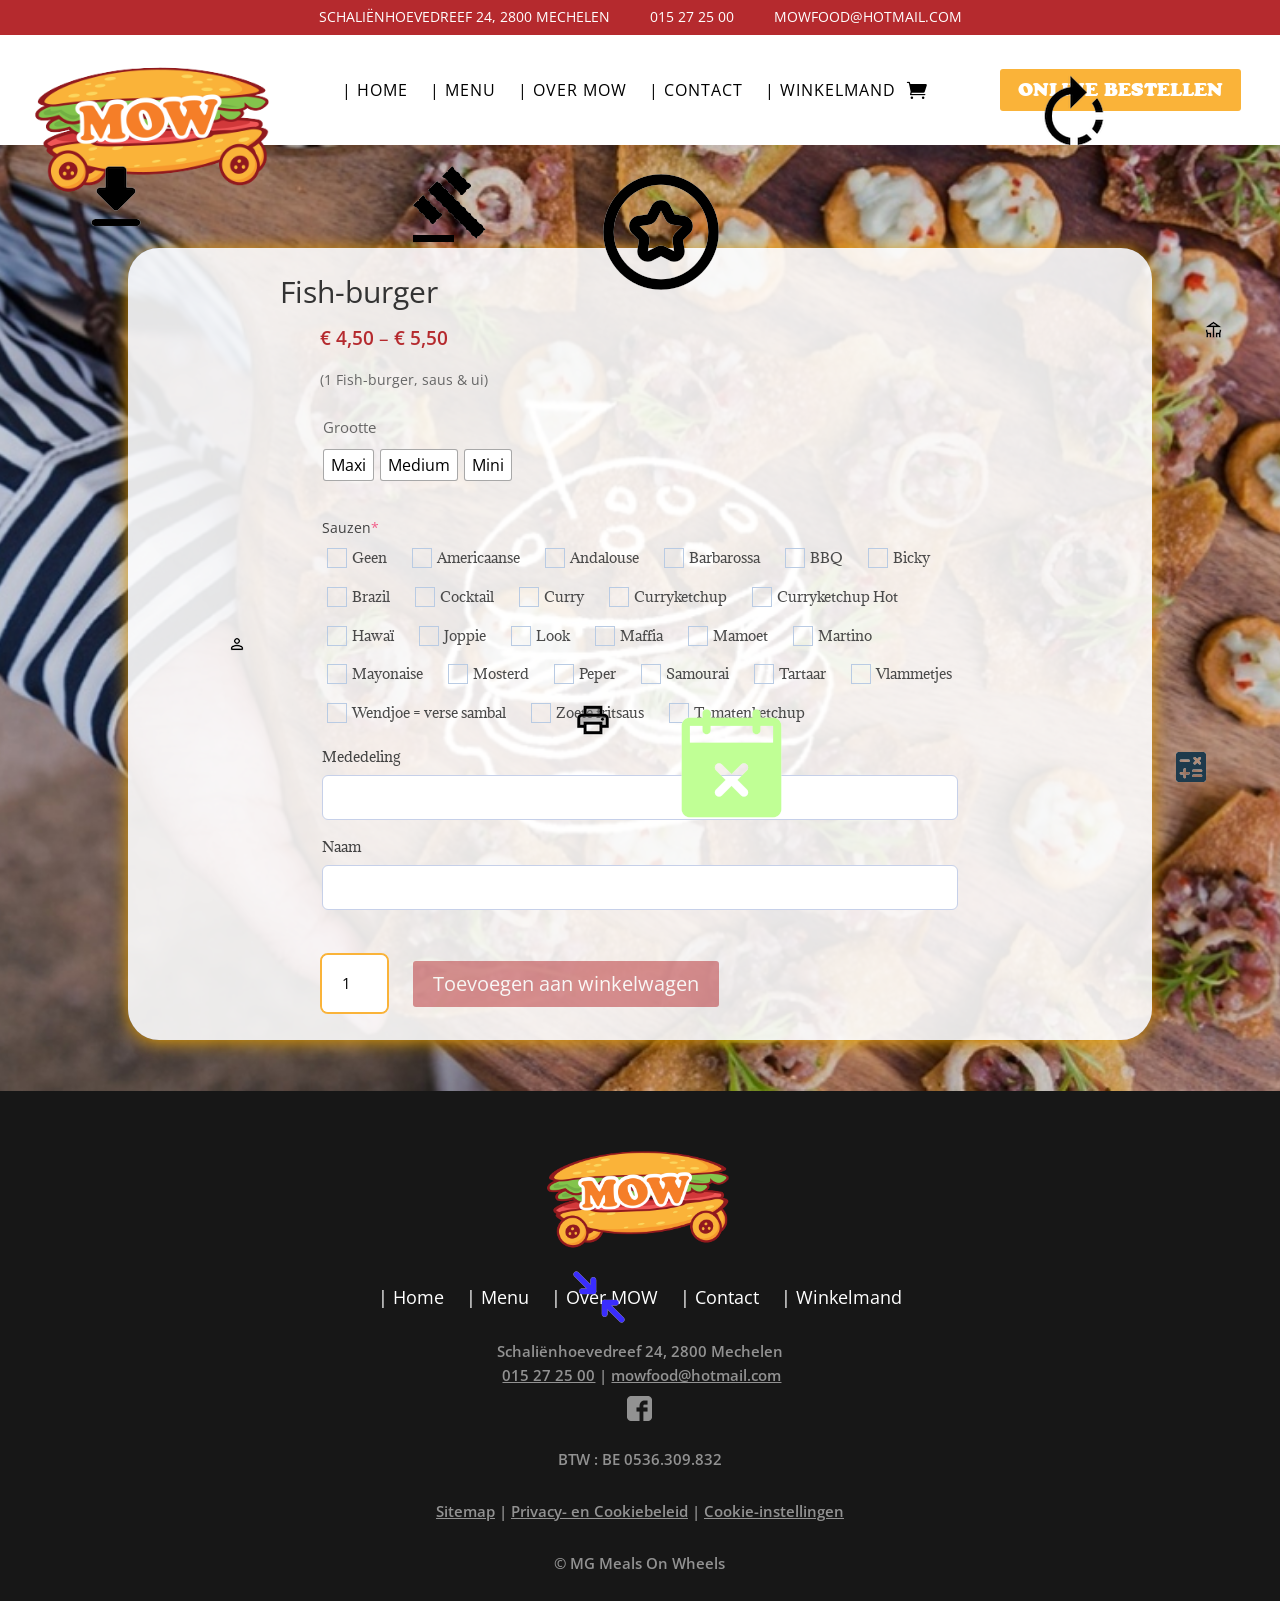 This screenshot has width=1280, height=1615. What do you see at coordinates (1191, 767) in the screenshot?
I see `open calculator or math tools` at bounding box center [1191, 767].